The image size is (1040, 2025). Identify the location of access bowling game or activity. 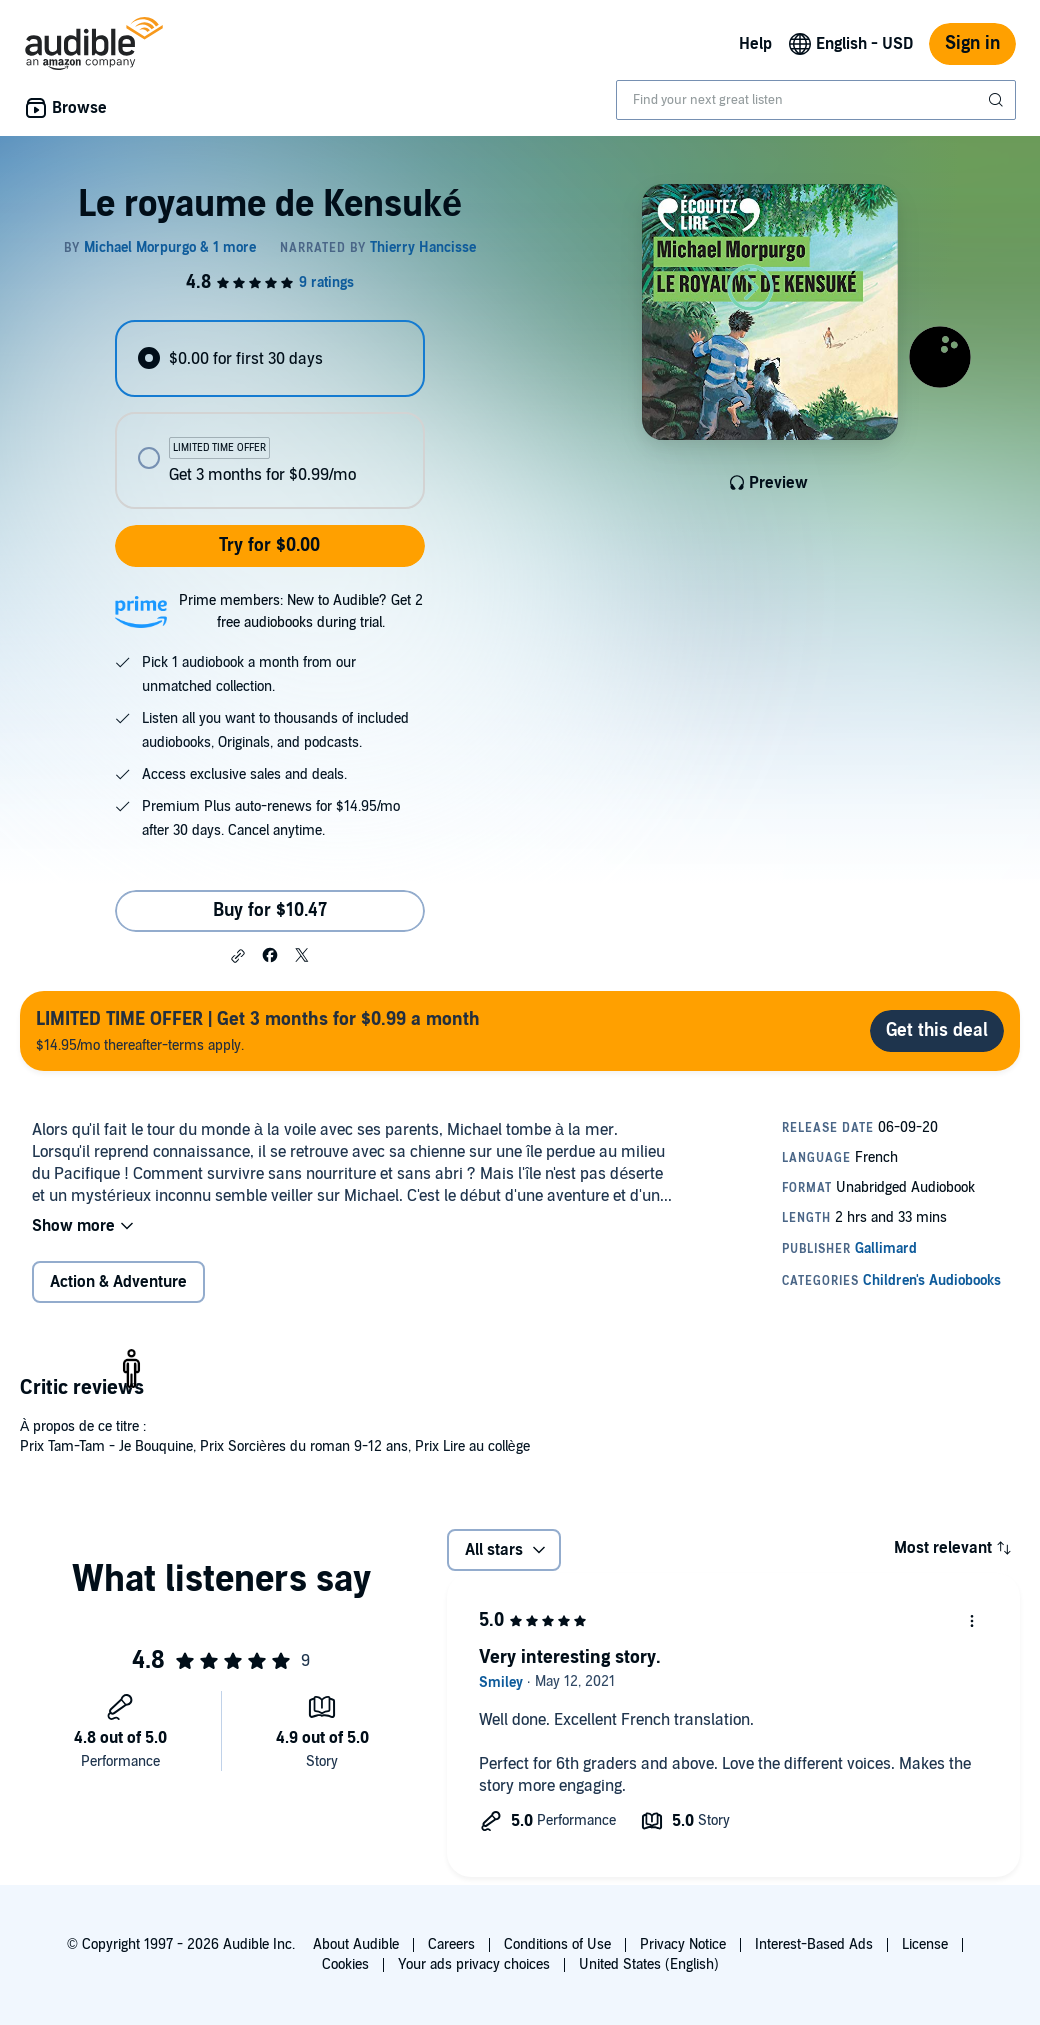
(940, 357).